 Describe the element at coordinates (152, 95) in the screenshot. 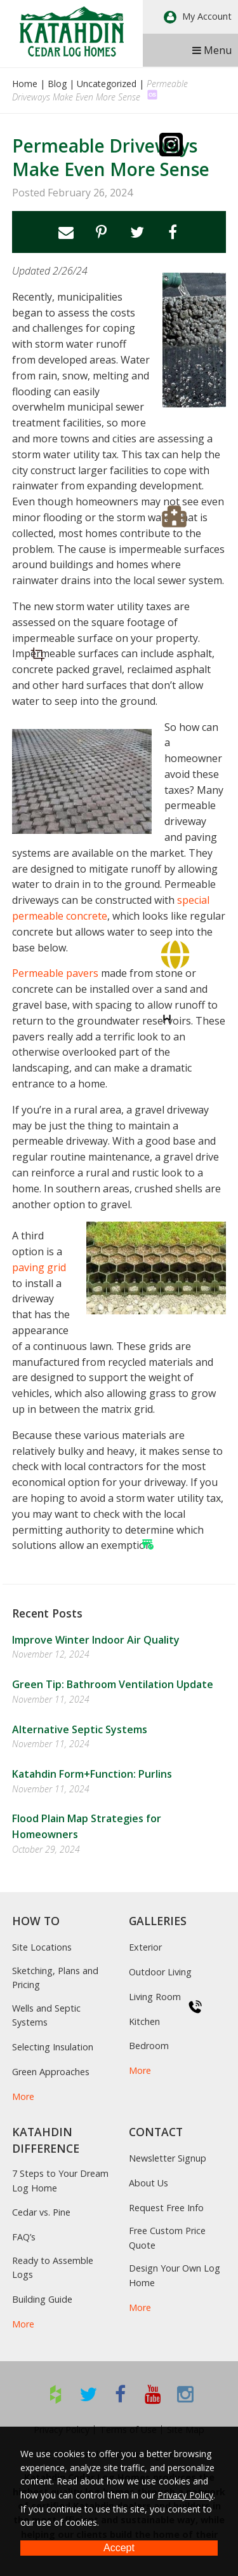

I see `open Last.fm profile or music scrobbling` at that location.